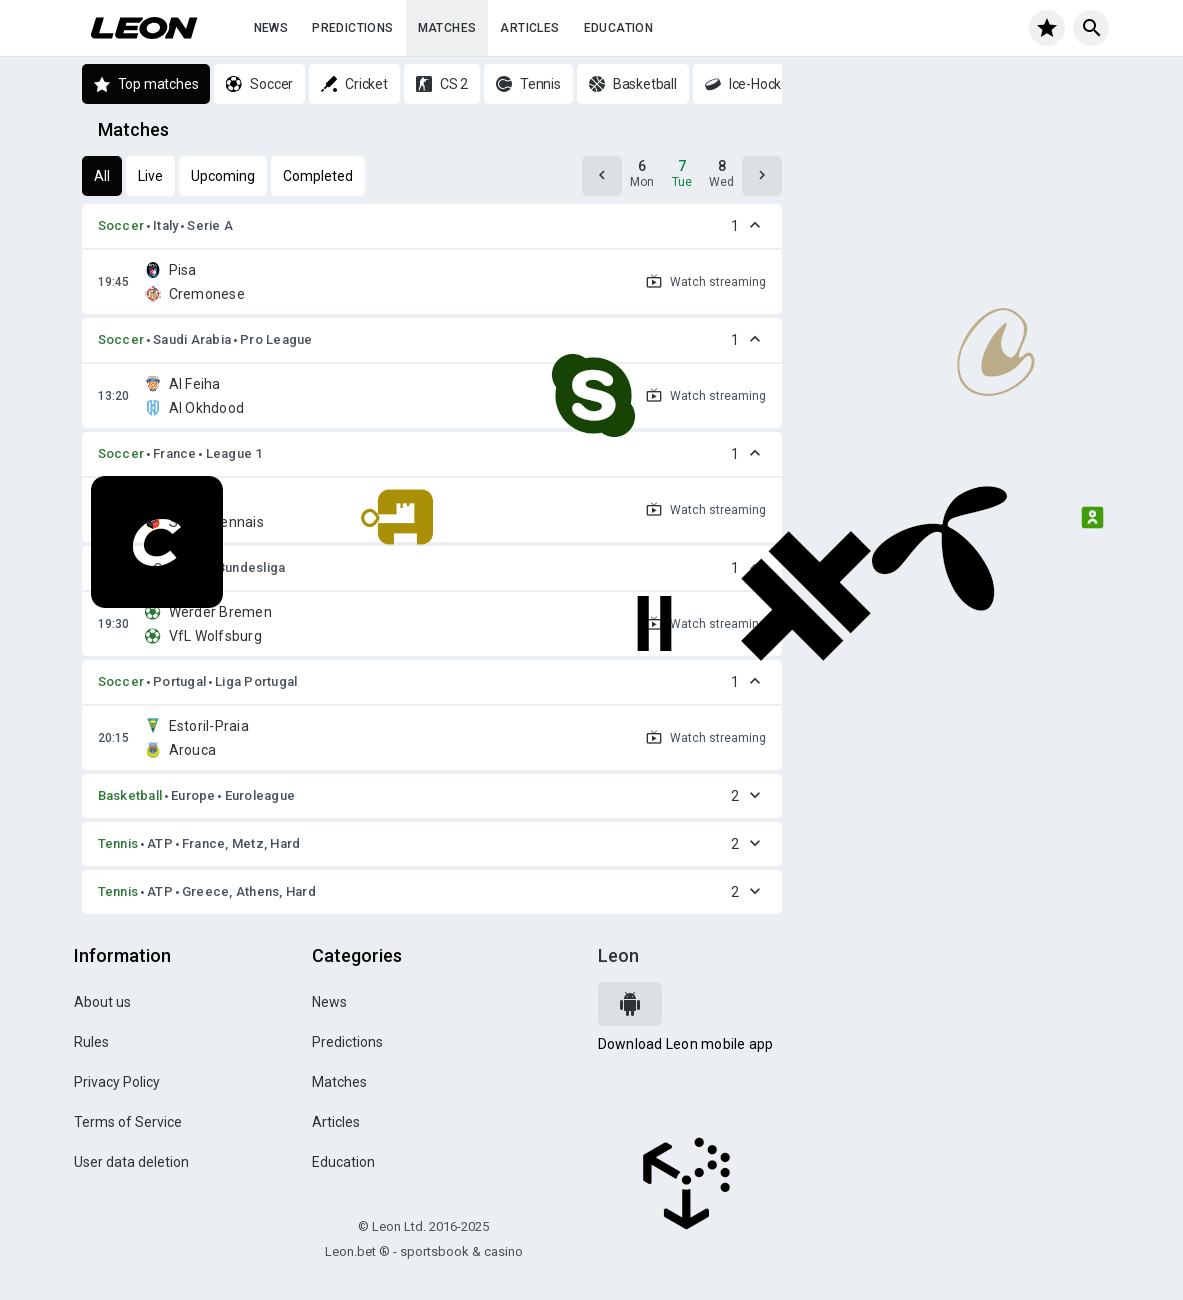 This screenshot has width=1183, height=1300. I want to click on open the ElevenLabs app, so click(654, 623).